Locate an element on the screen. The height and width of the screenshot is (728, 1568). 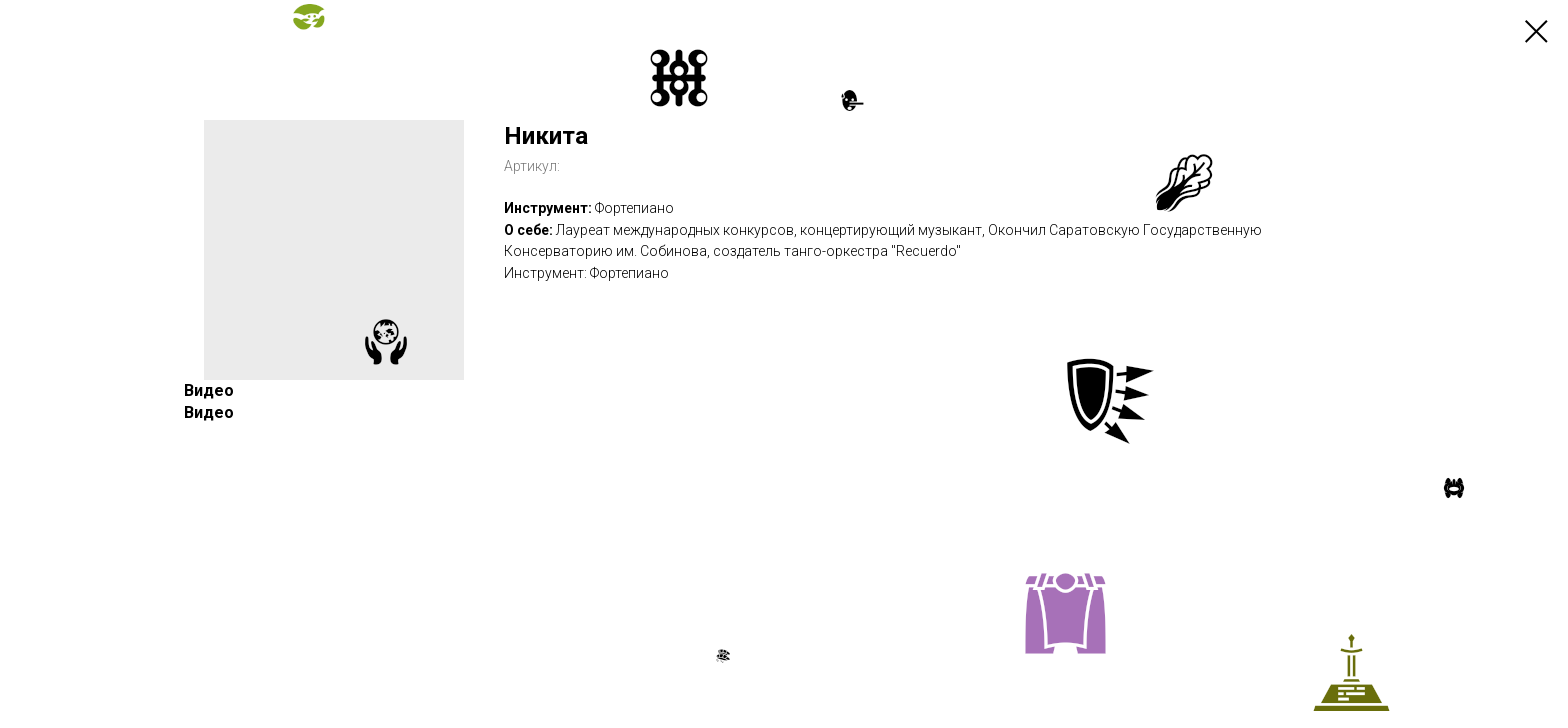
browse sushi or Japanese food options is located at coordinates (723, 656).